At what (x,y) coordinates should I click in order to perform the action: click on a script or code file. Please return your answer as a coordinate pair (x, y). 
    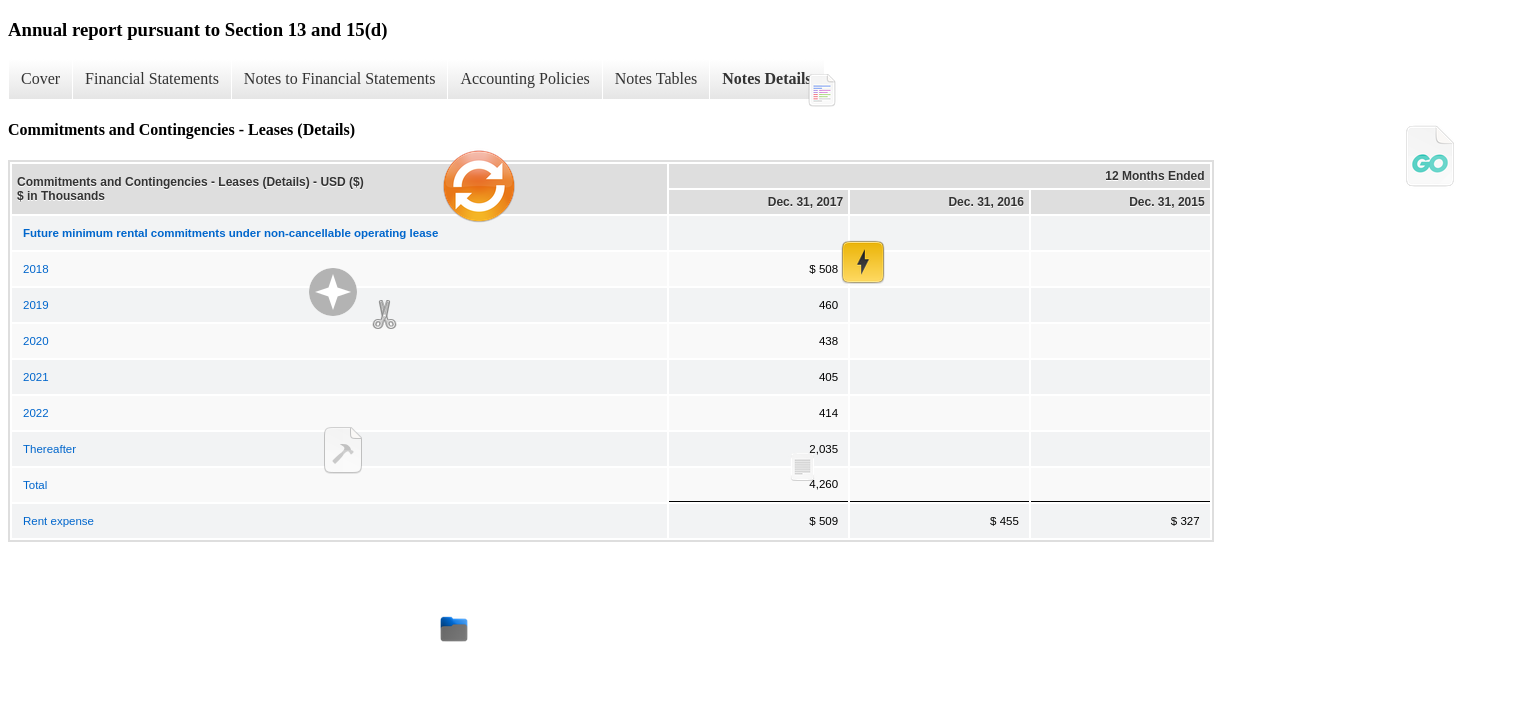
    Looking at the image, I should click on (822, 90).